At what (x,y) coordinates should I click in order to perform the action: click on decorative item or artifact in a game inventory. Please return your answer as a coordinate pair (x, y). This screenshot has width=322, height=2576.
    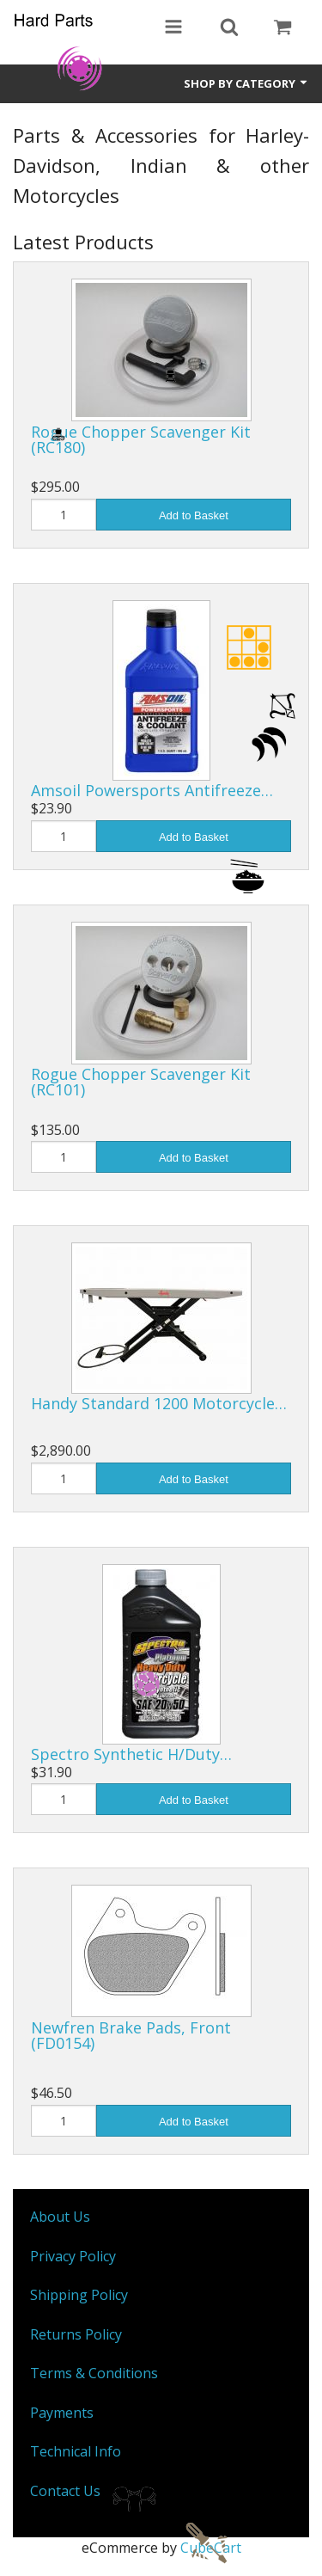
    Looking at the image, I should click on (58, 434).